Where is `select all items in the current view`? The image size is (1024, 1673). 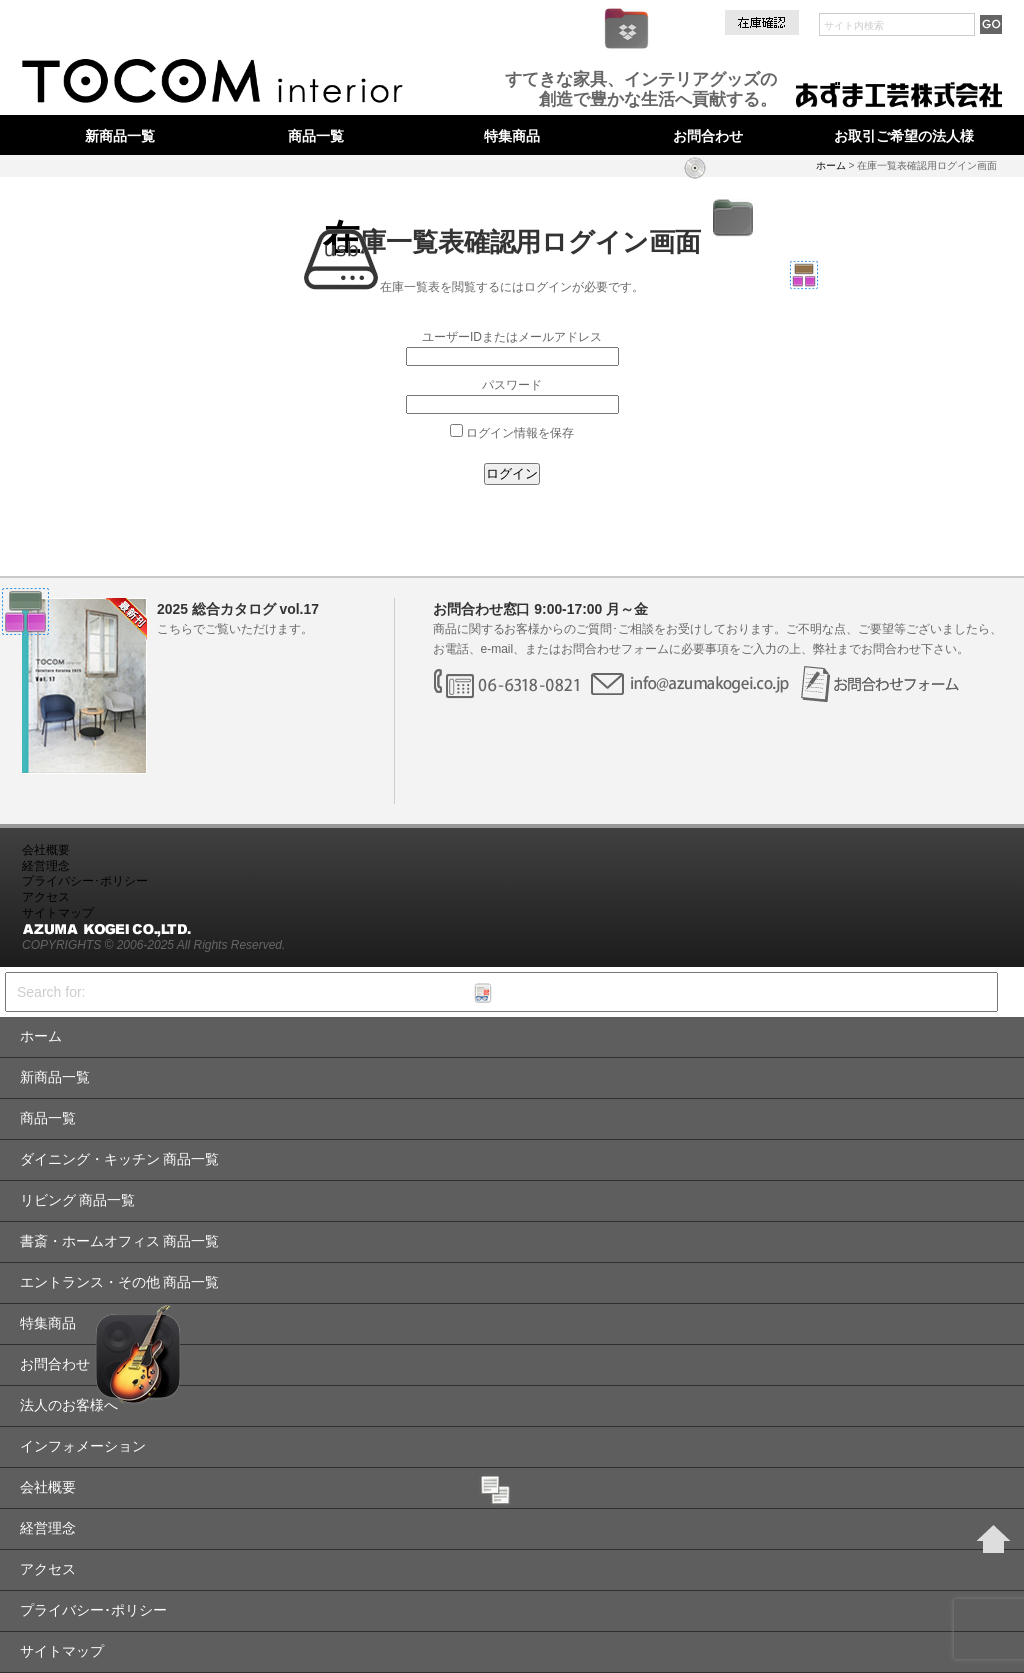
select all items in the current view is located at coordinates (804, 275).